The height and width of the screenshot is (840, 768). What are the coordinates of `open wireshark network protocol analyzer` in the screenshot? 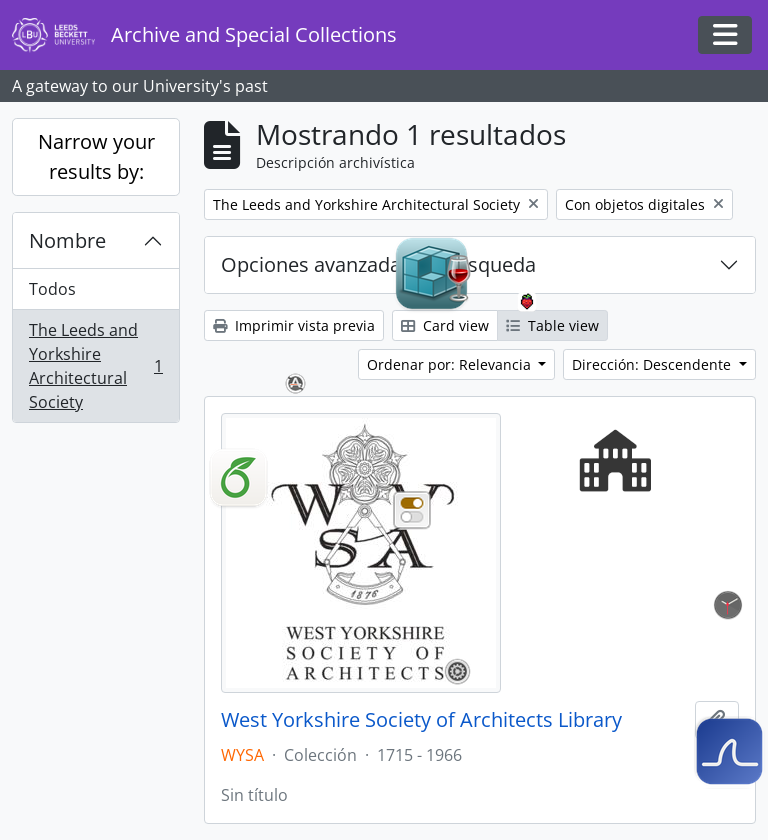 It's located at (729, 751).